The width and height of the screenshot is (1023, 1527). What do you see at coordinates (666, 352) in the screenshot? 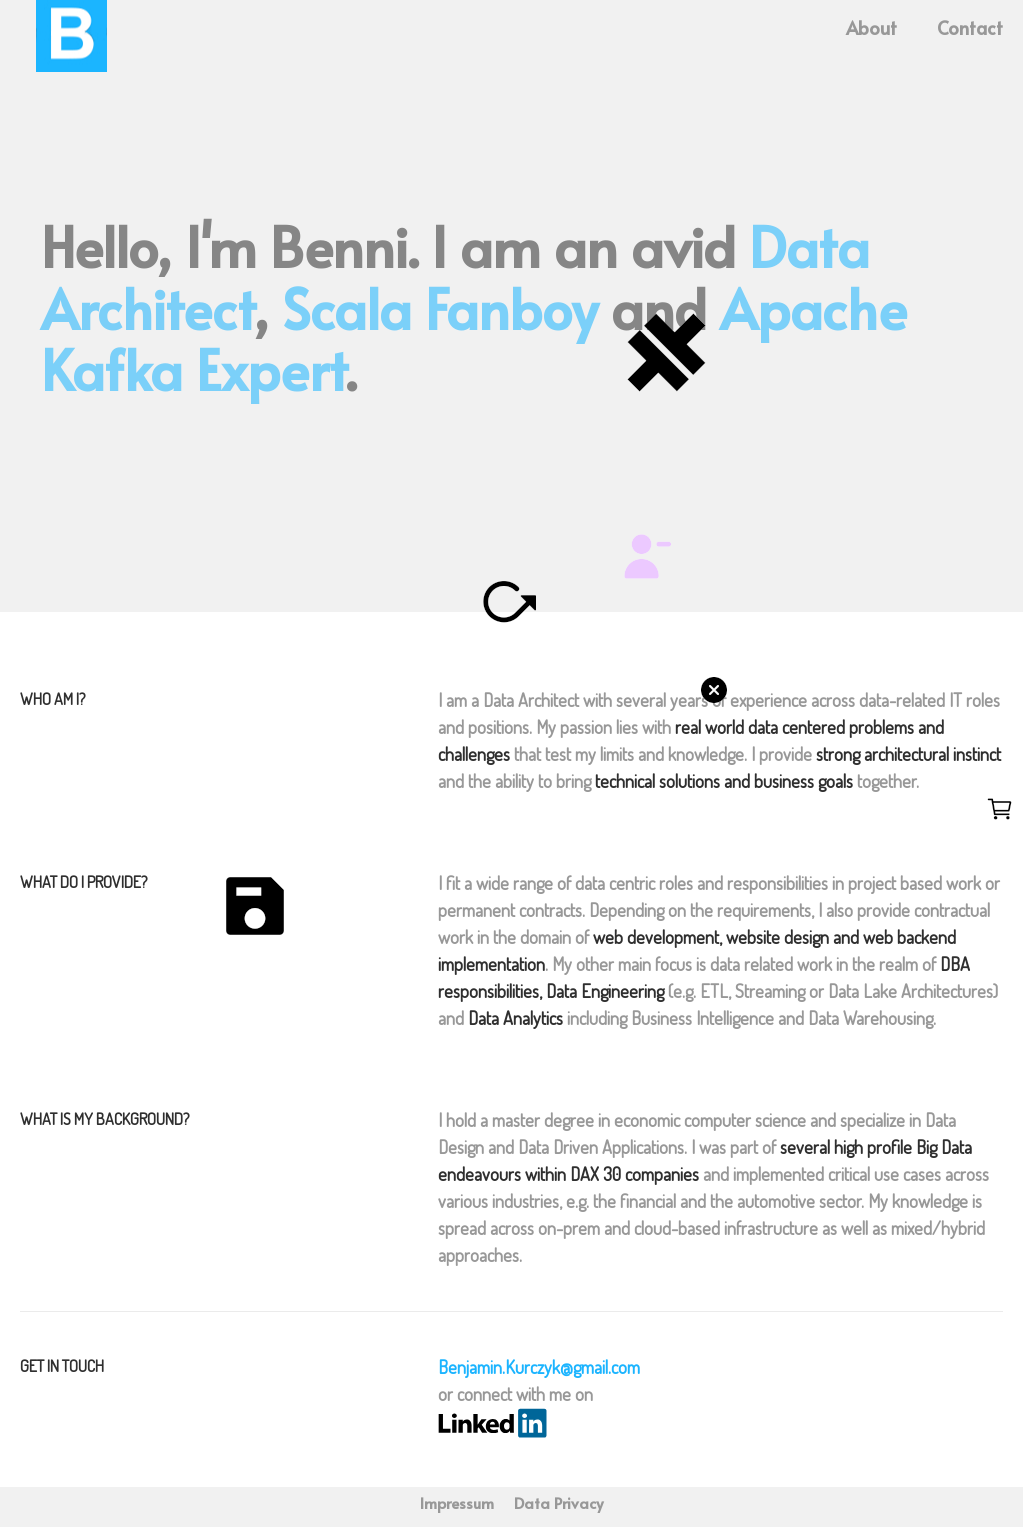
I see `capacitor framework logo` at bounding box center [666, 352].